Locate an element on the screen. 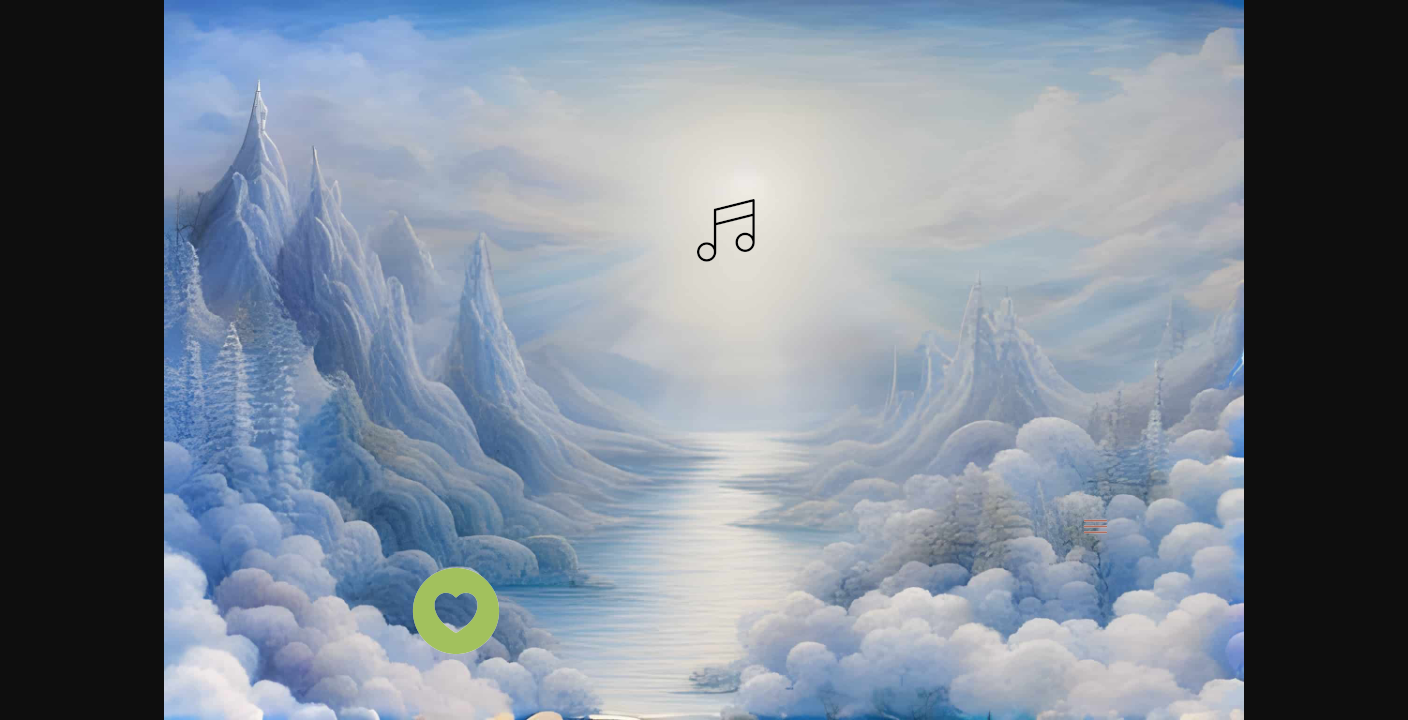 This screenshot has width=1408, height=720. add to favorites is located at coordinates (456, 611).